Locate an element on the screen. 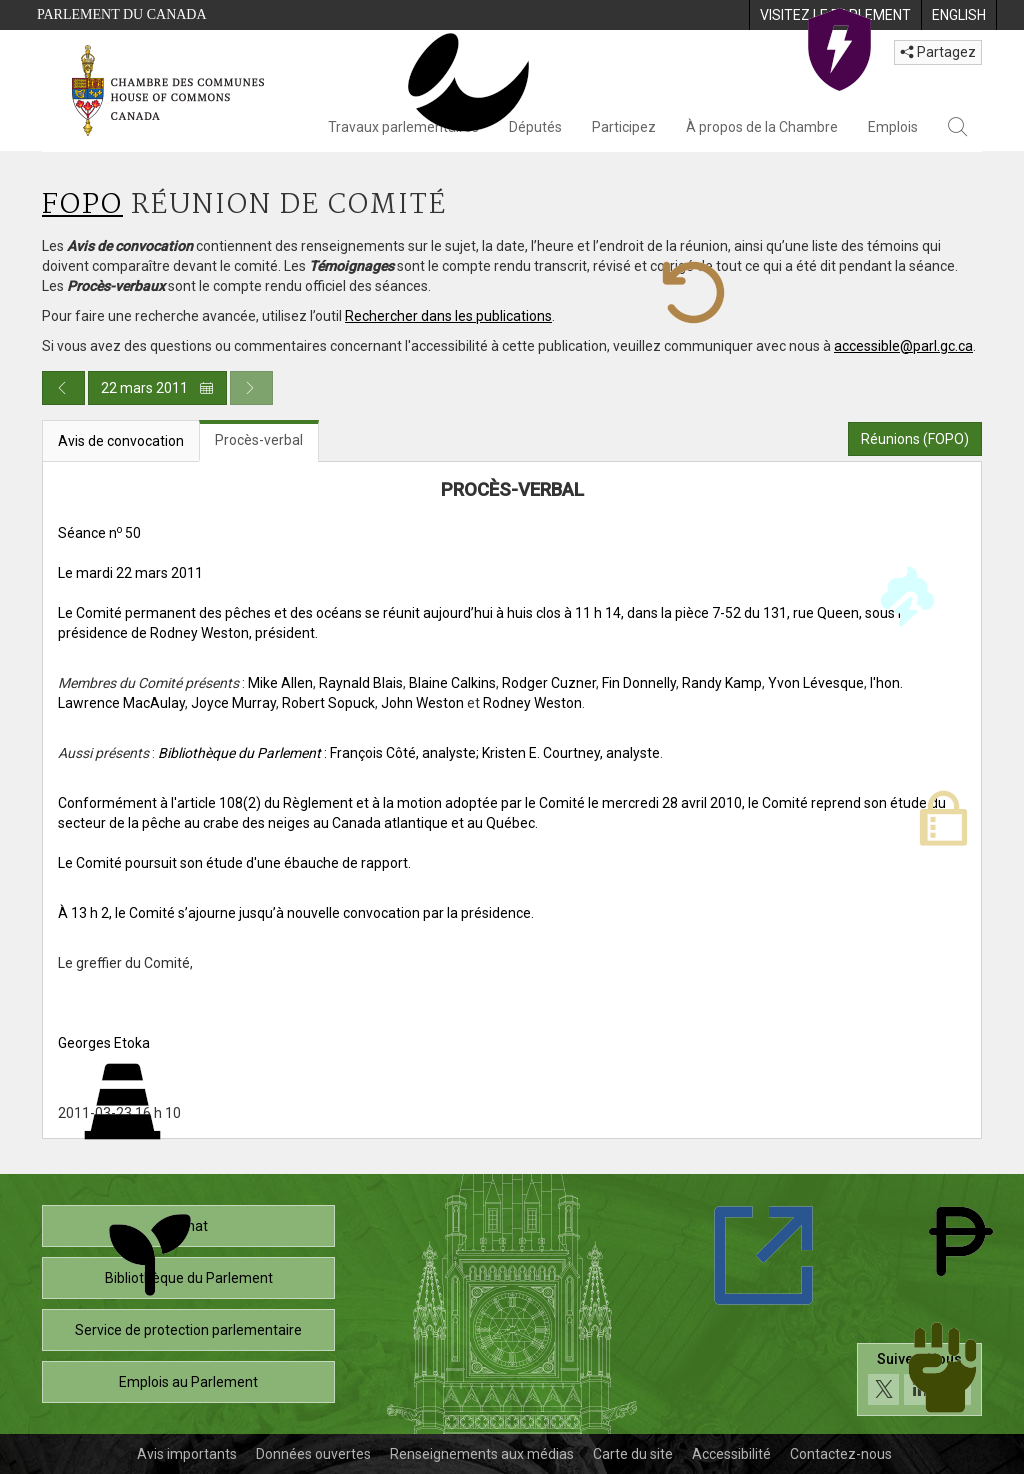 This screenshot has height=1474, width=1024. indicates price or amount in spanish pesetas is located at coordinates (958, 1241).